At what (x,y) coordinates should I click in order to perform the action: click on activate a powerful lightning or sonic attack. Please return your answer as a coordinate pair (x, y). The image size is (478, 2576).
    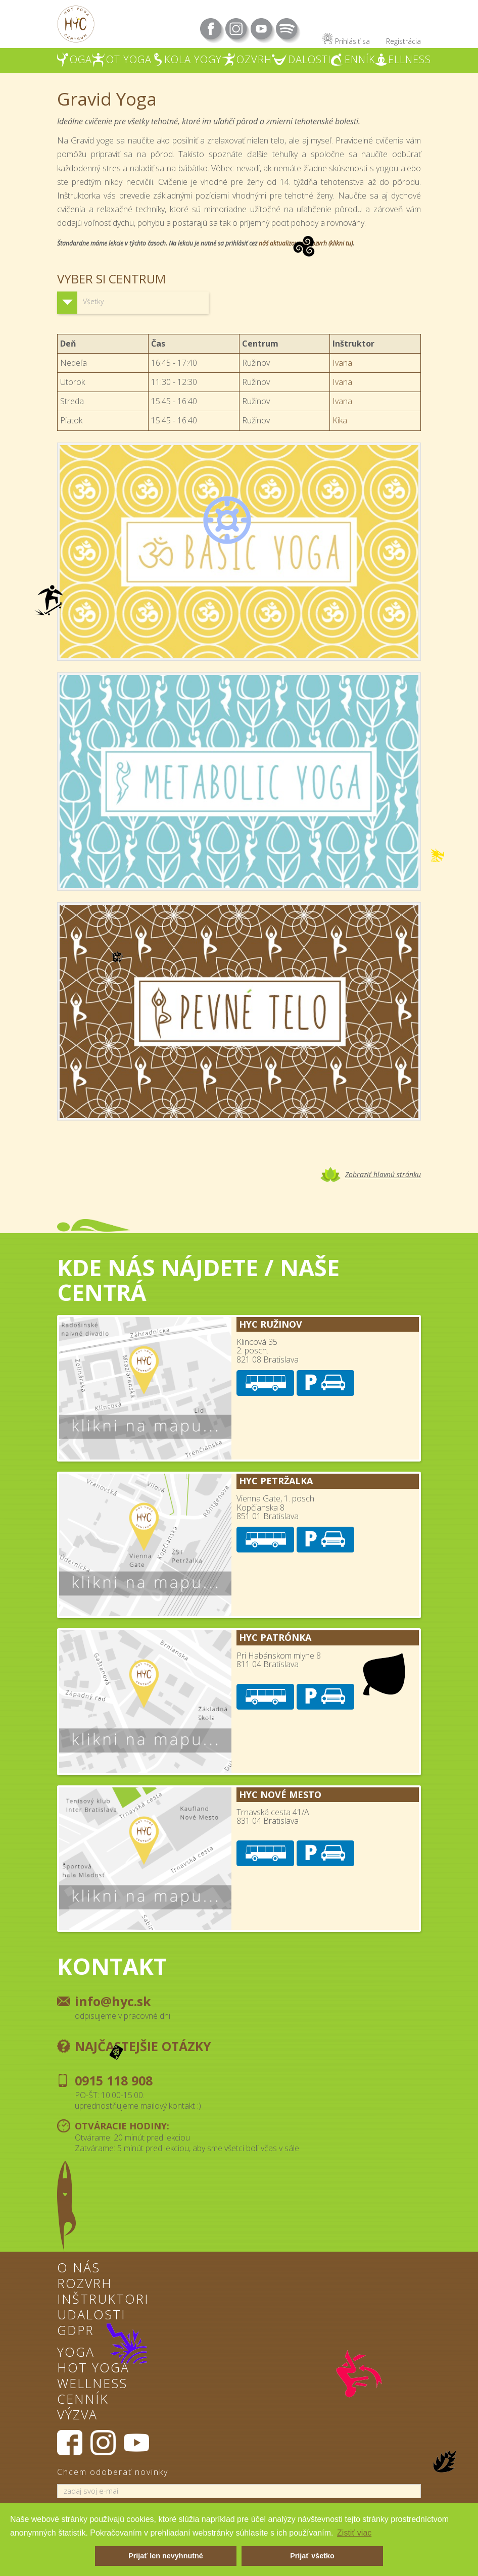
    Looking at the image, I should click on (126, 2343).